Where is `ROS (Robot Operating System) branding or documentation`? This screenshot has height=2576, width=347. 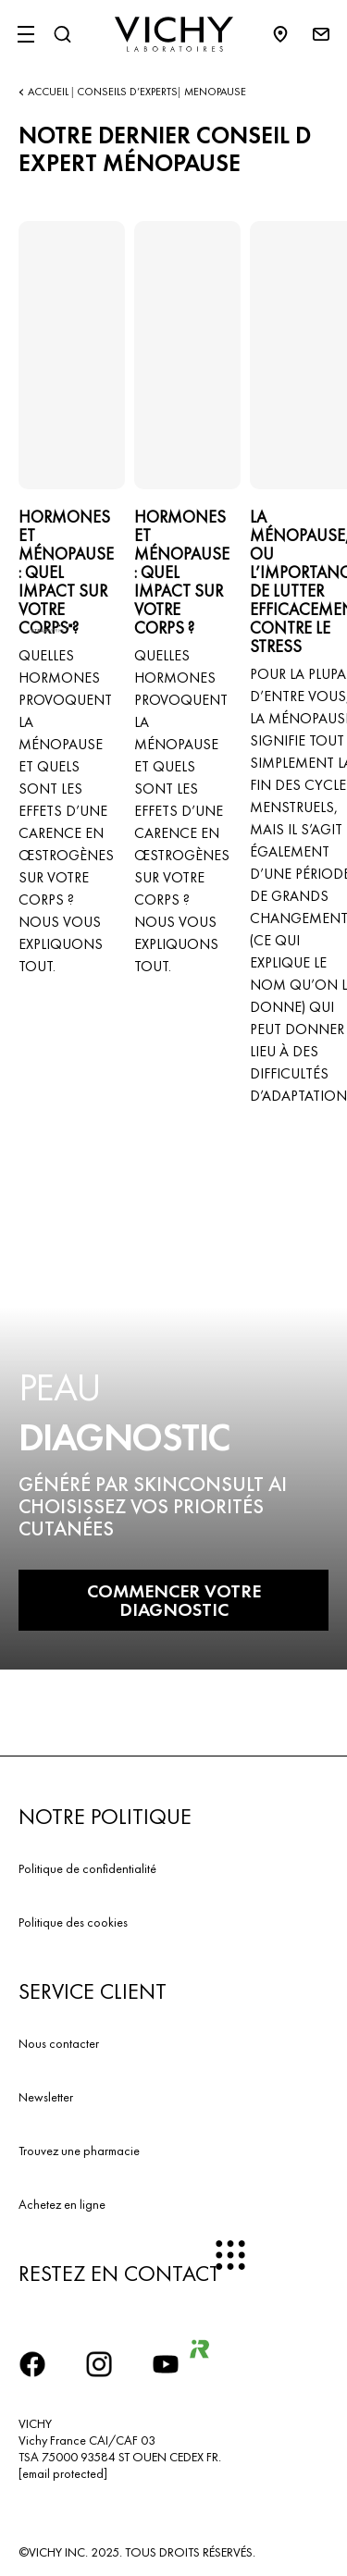 ROS (Robot Operating System) branding or documentation is located at coordinates (230, 2255).